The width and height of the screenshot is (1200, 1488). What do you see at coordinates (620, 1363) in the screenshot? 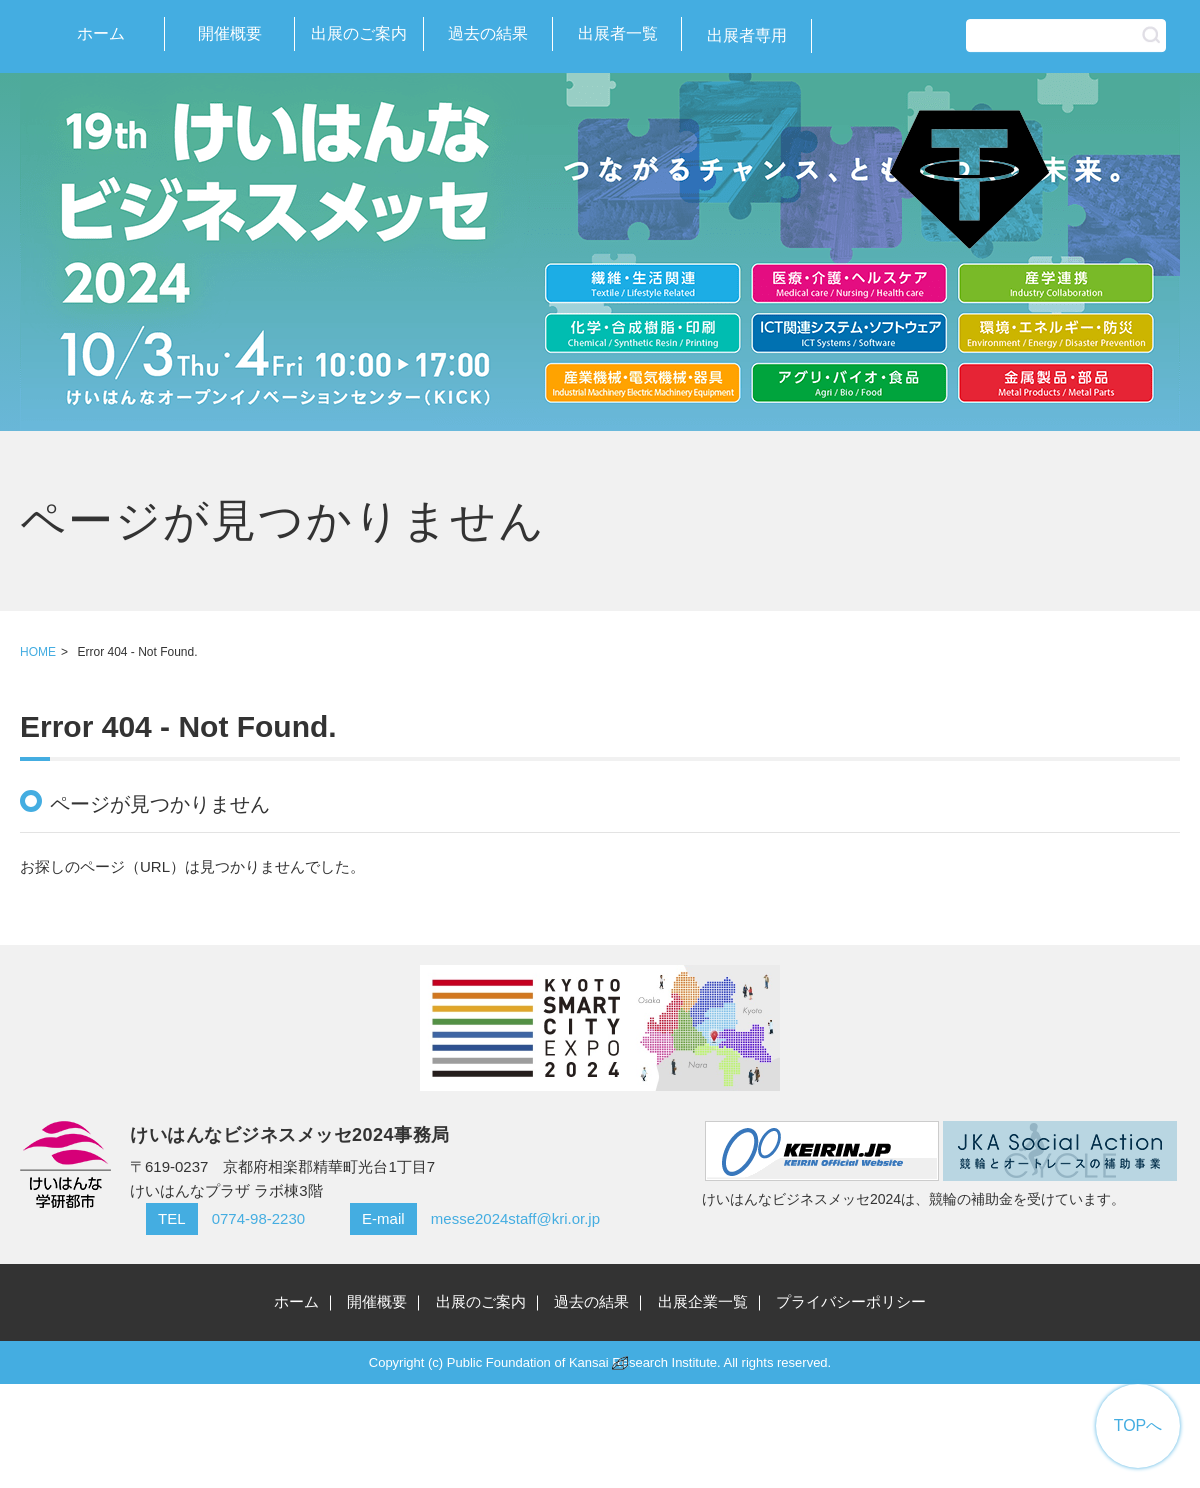
I see `rollbar error monitoring service logo` at bounding box center [620, 1363].